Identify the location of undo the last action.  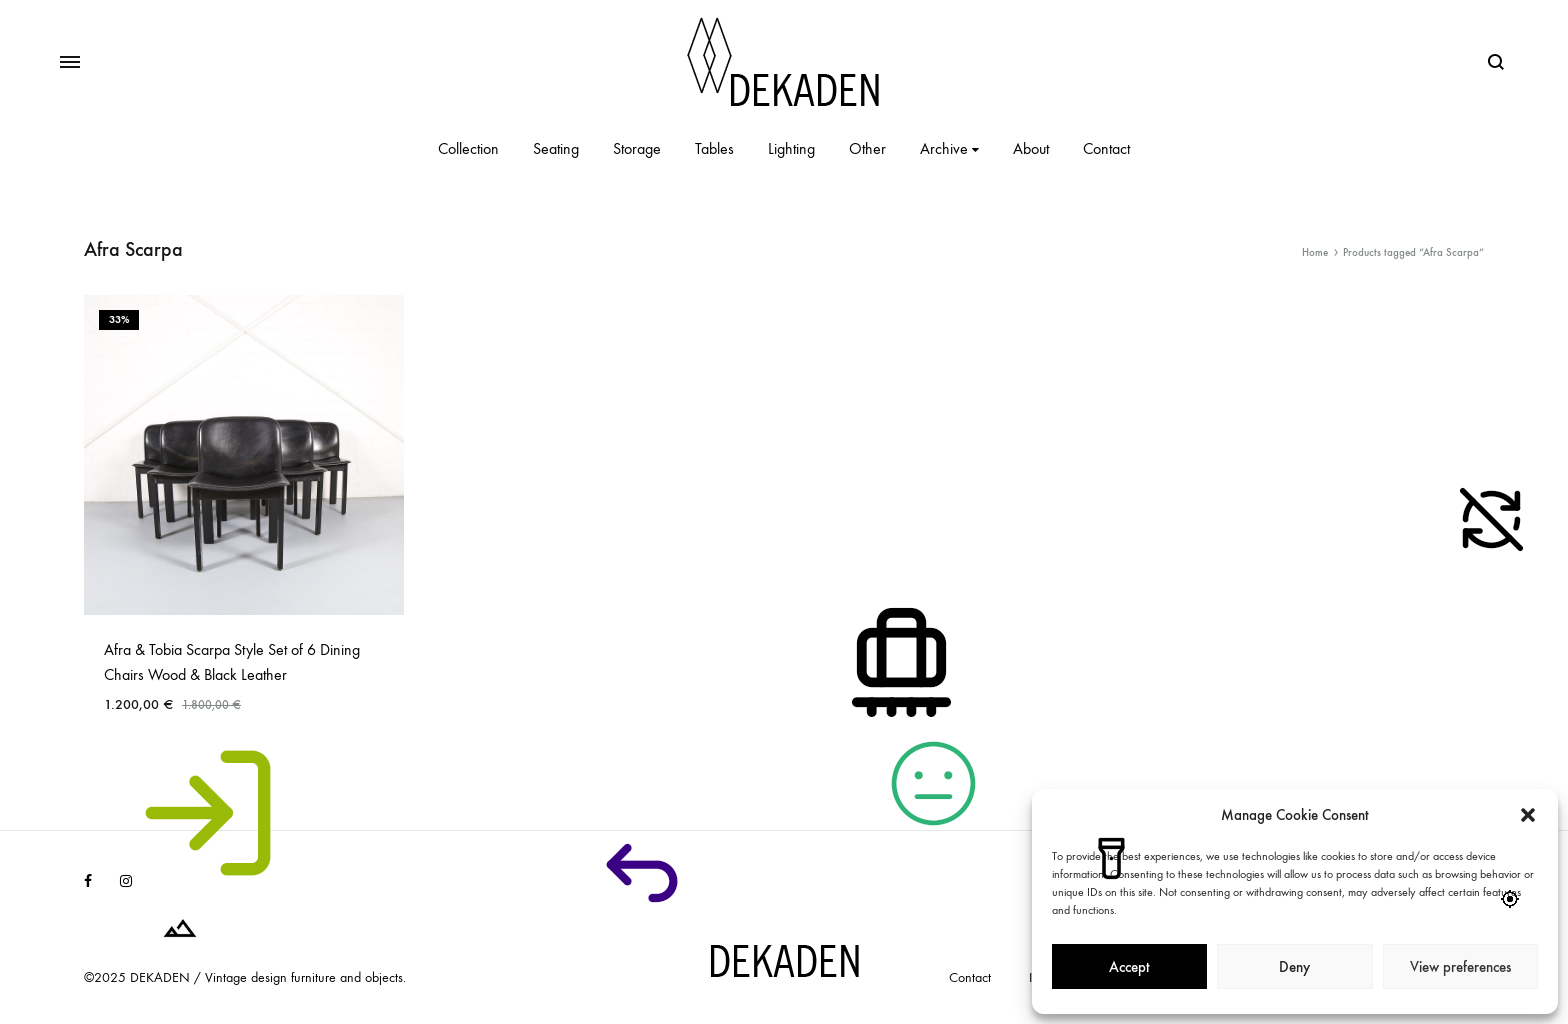
(640, 873).